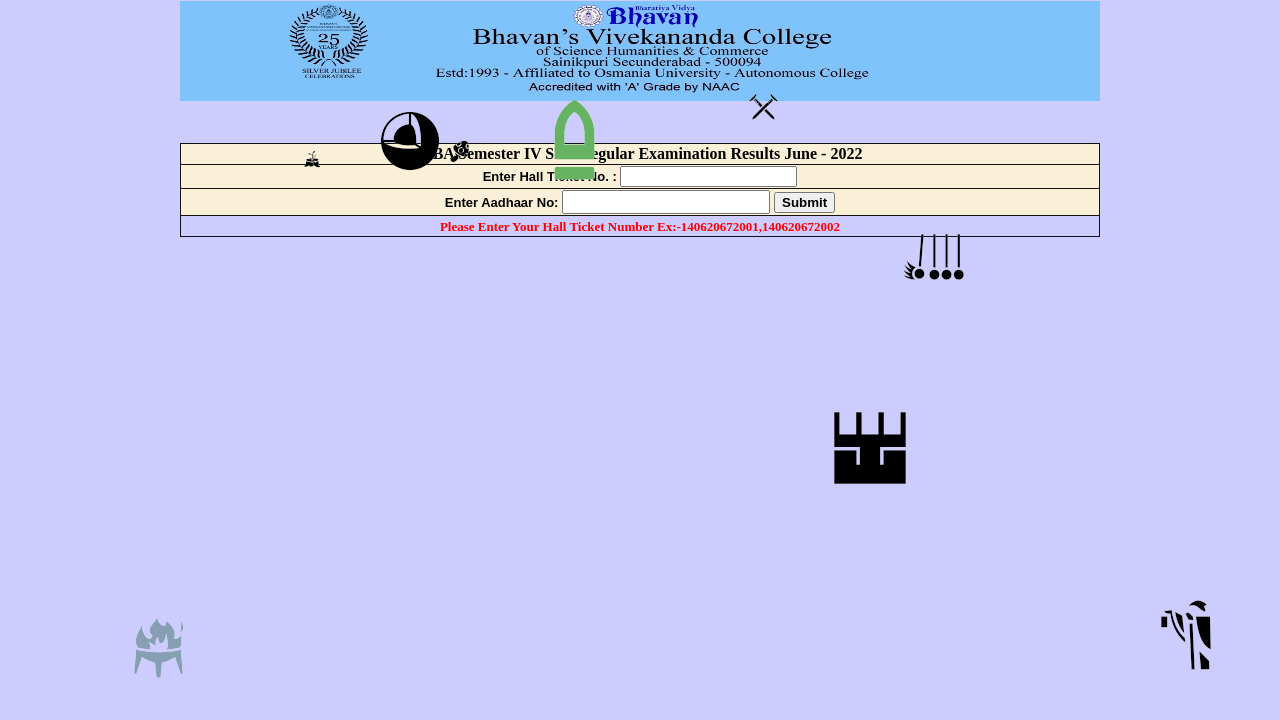  Describe the element at coordinates (574, 139) in the screenshot. I see `select rifle weapon in game inventory` at that location.